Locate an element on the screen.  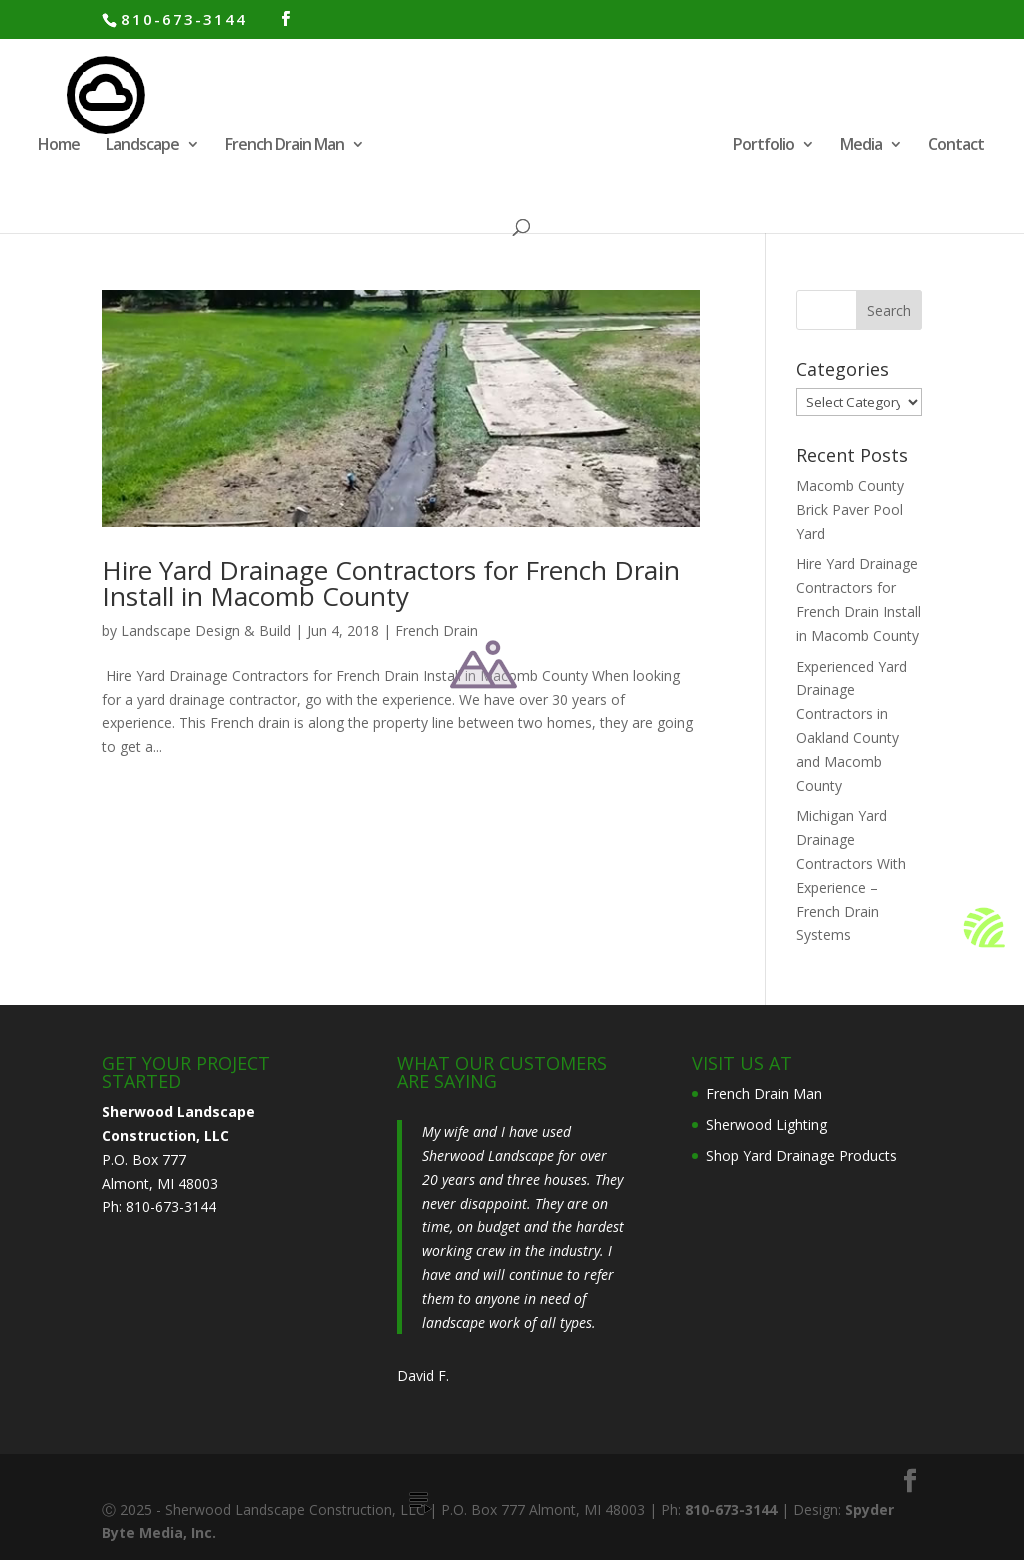
play all items in a playlist is located at coordinates (421, 1501).